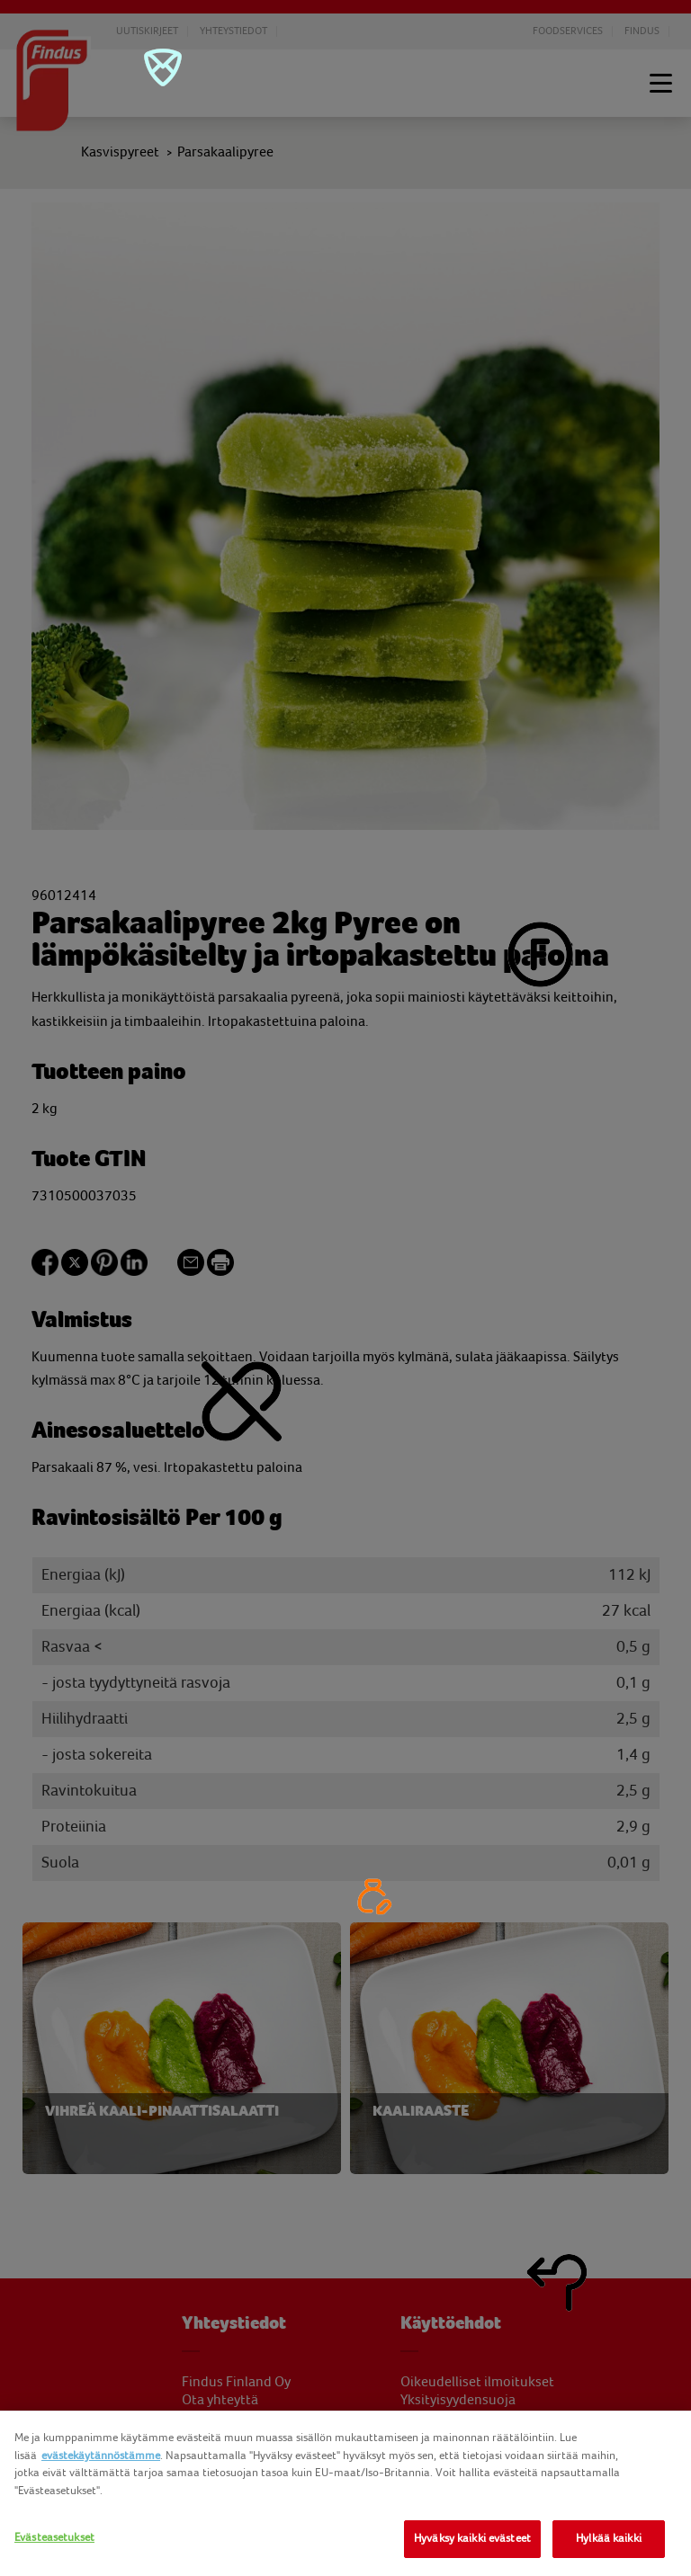 The height and width of the screenshot is (2576, 691). I want to click on open ctemplar secure email service, so click(163, 67).